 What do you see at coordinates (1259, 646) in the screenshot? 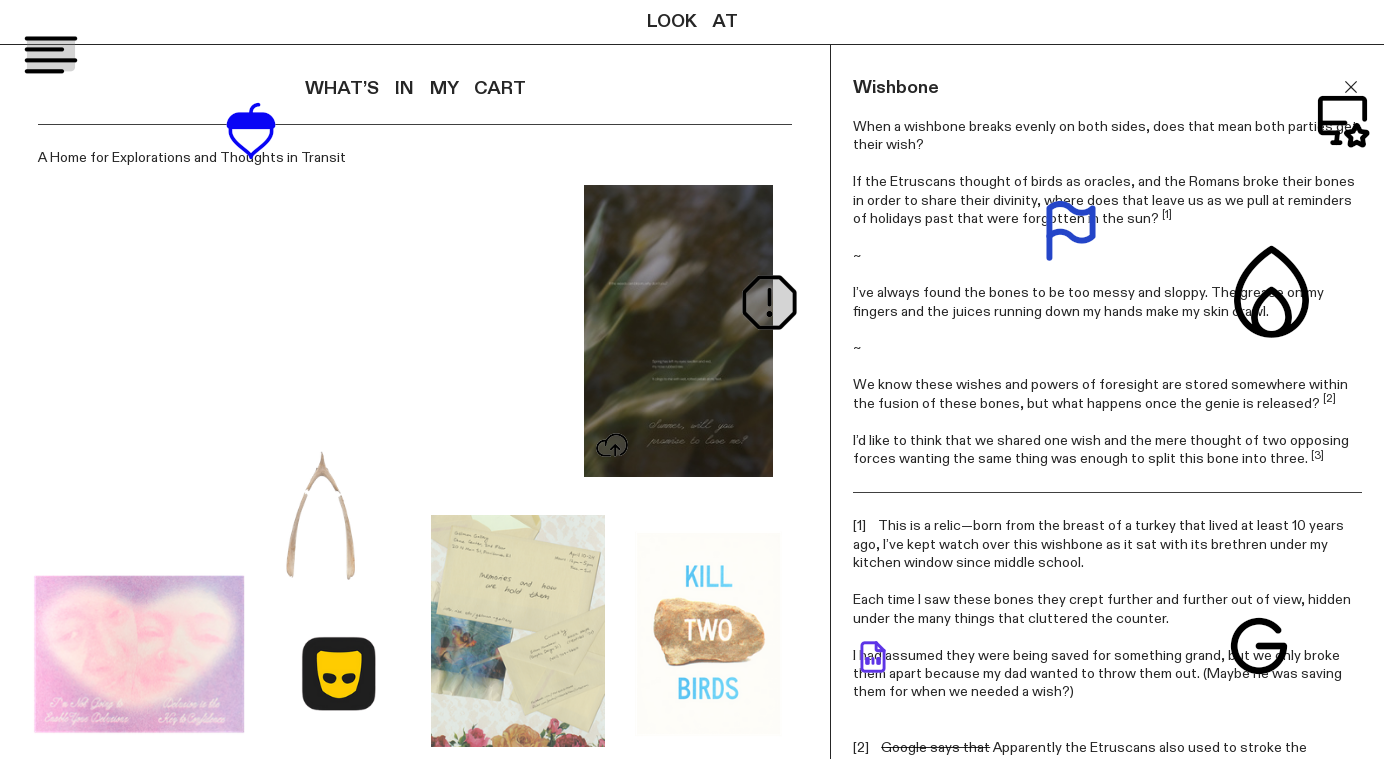
I see `sign in with Google` at bounding box center [1259, 646].